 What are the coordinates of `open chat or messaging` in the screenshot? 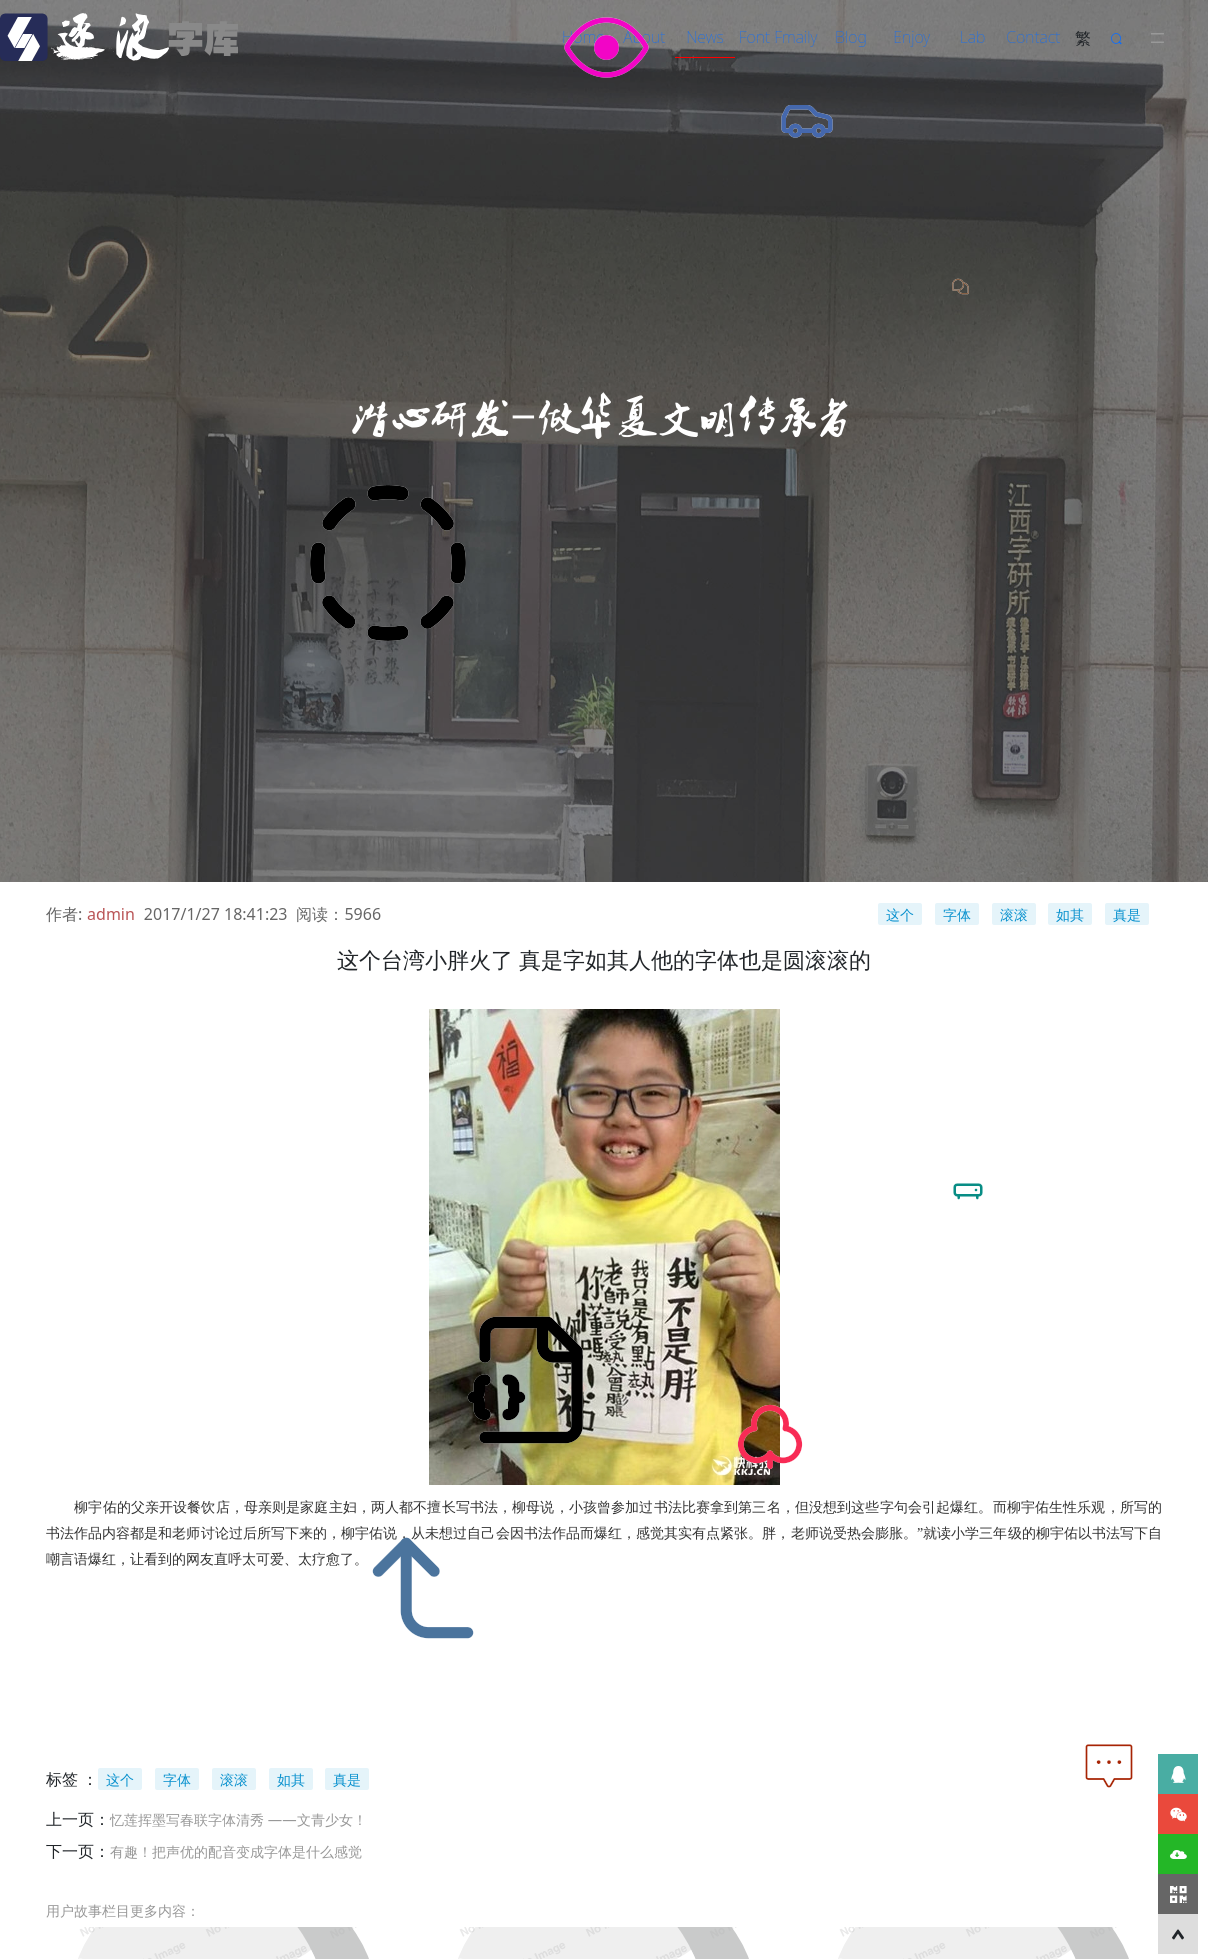 It's located at (1109, 1764).